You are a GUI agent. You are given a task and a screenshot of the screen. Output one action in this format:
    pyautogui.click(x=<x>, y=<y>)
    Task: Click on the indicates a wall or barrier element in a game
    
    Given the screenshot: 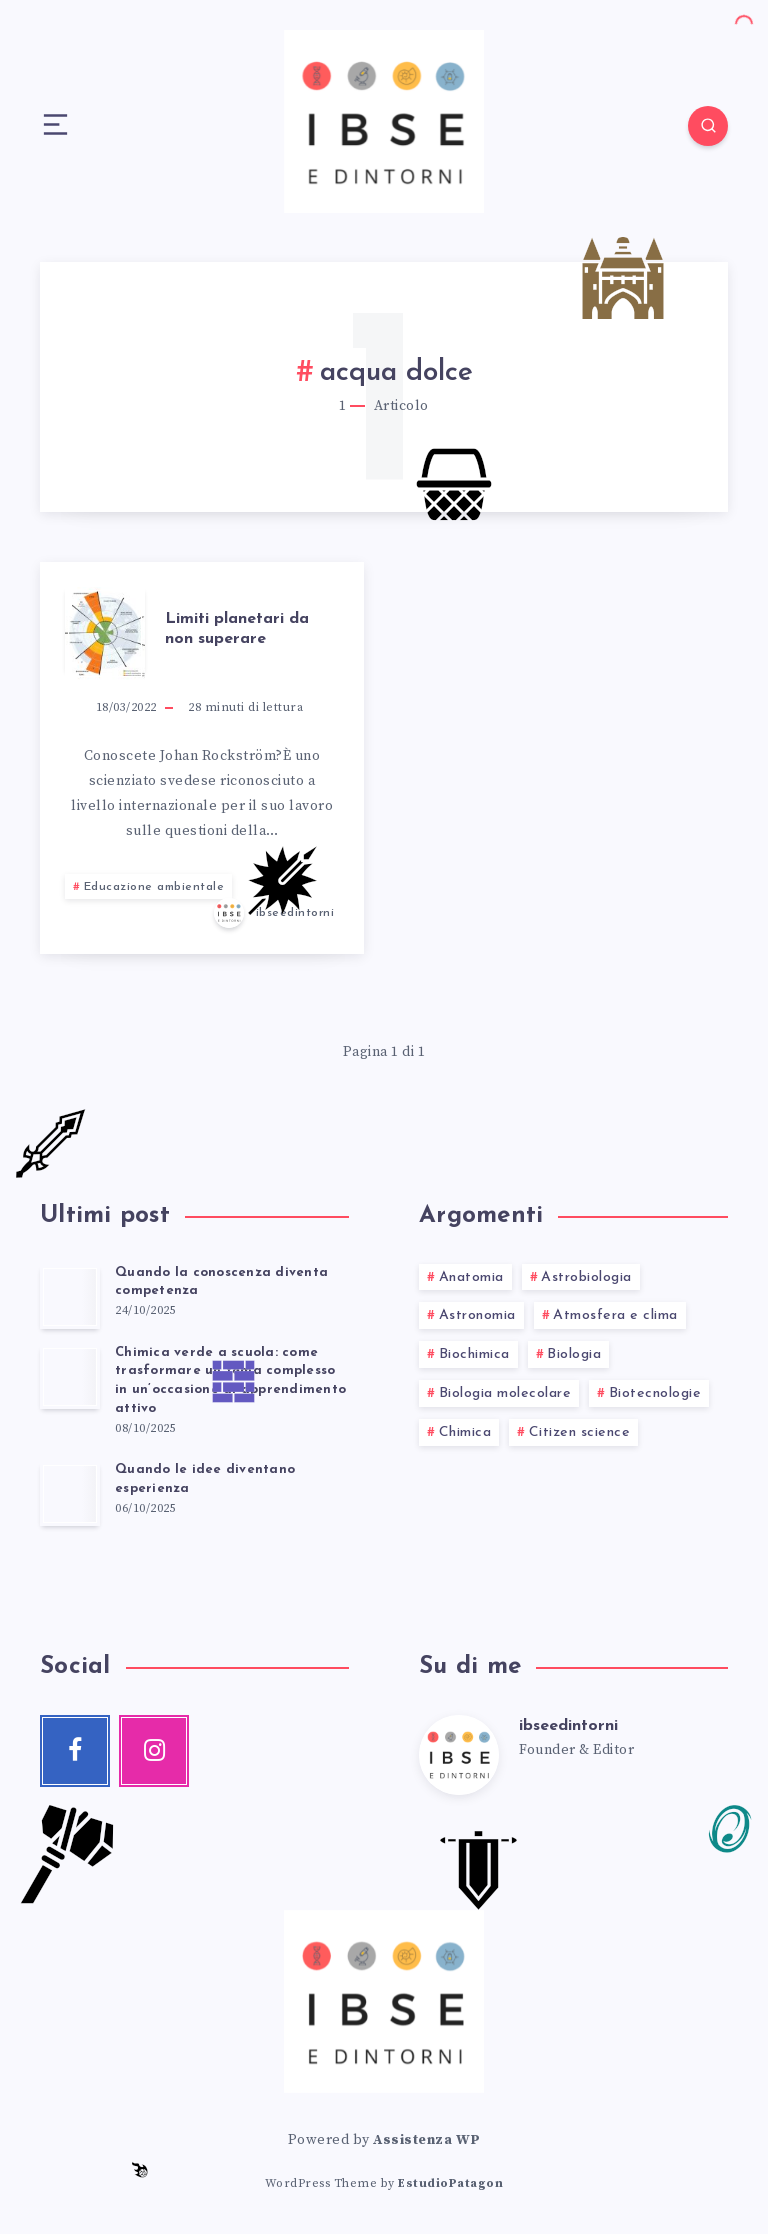 What is the action you would take?
    pyautogui.click(x=233, y=1381)
    